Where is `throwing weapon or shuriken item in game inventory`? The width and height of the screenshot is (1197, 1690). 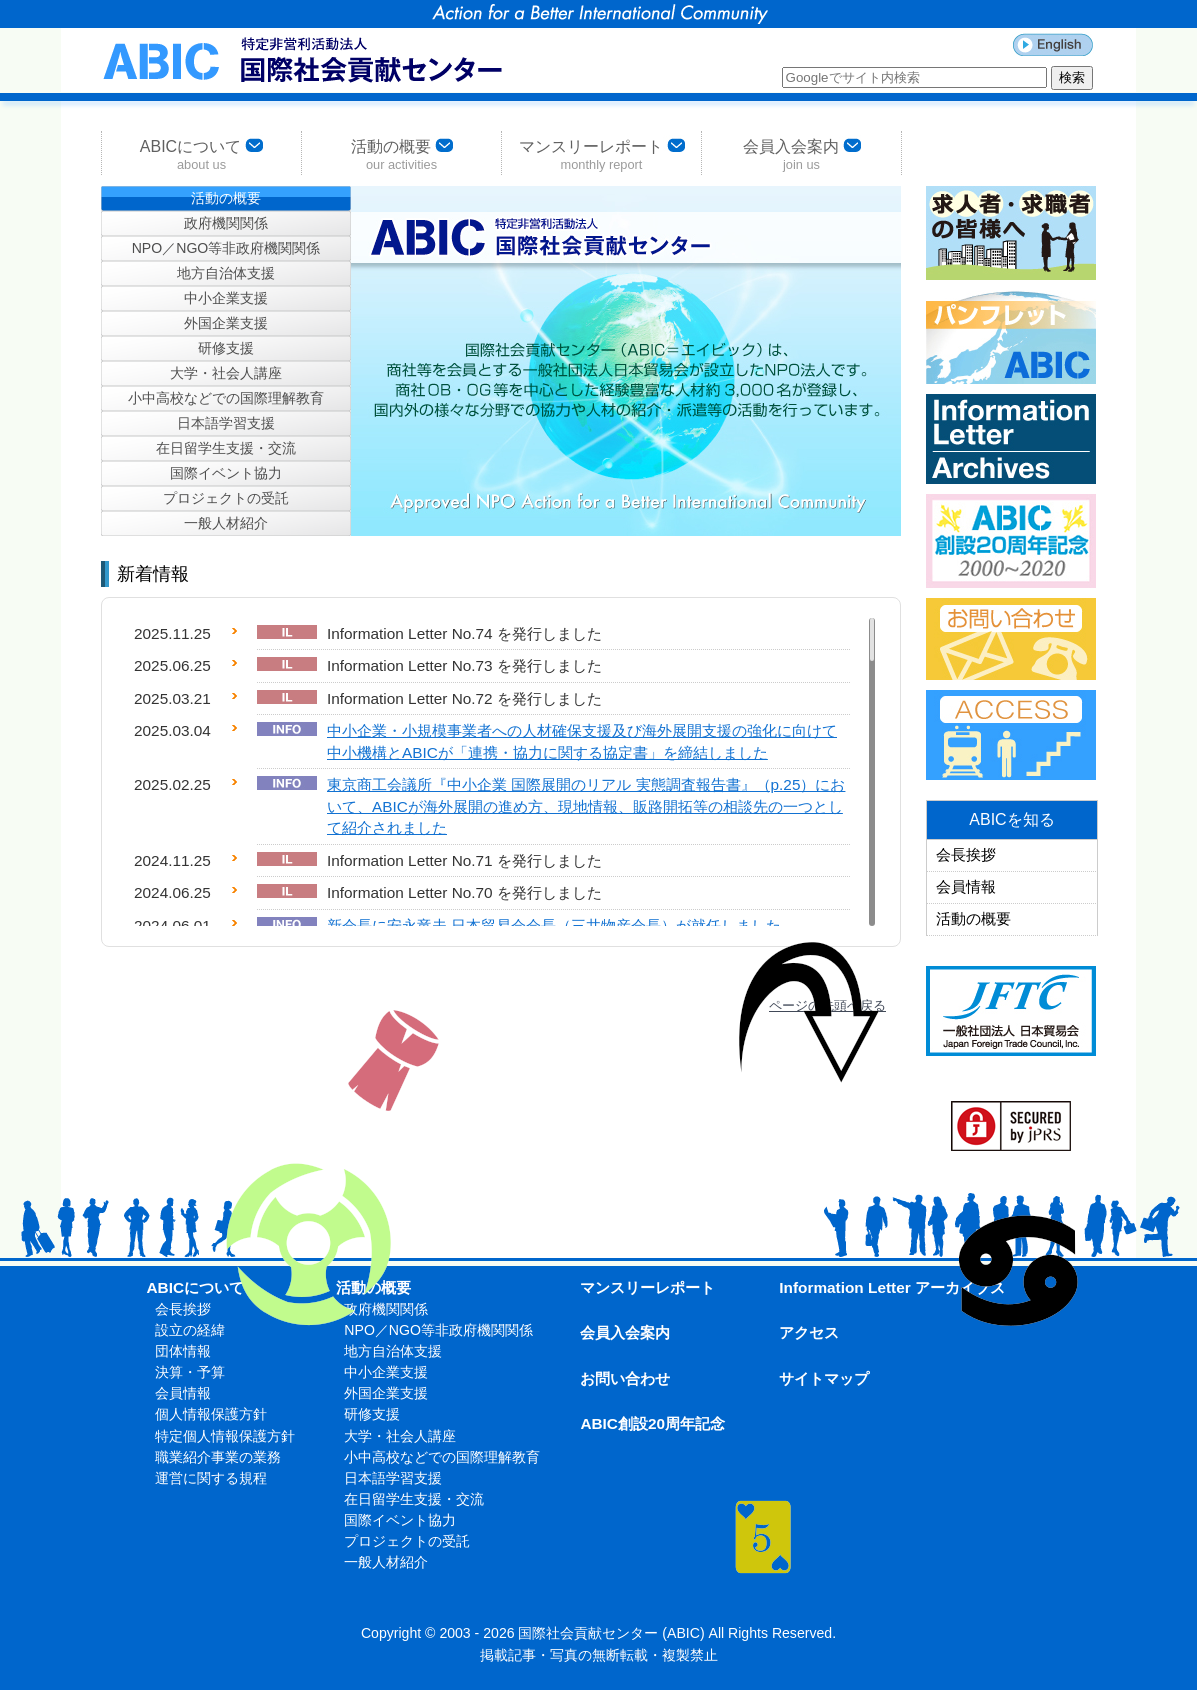
throwing weapon or shuriken item in game inventory is located at coordinates (308, 1242).